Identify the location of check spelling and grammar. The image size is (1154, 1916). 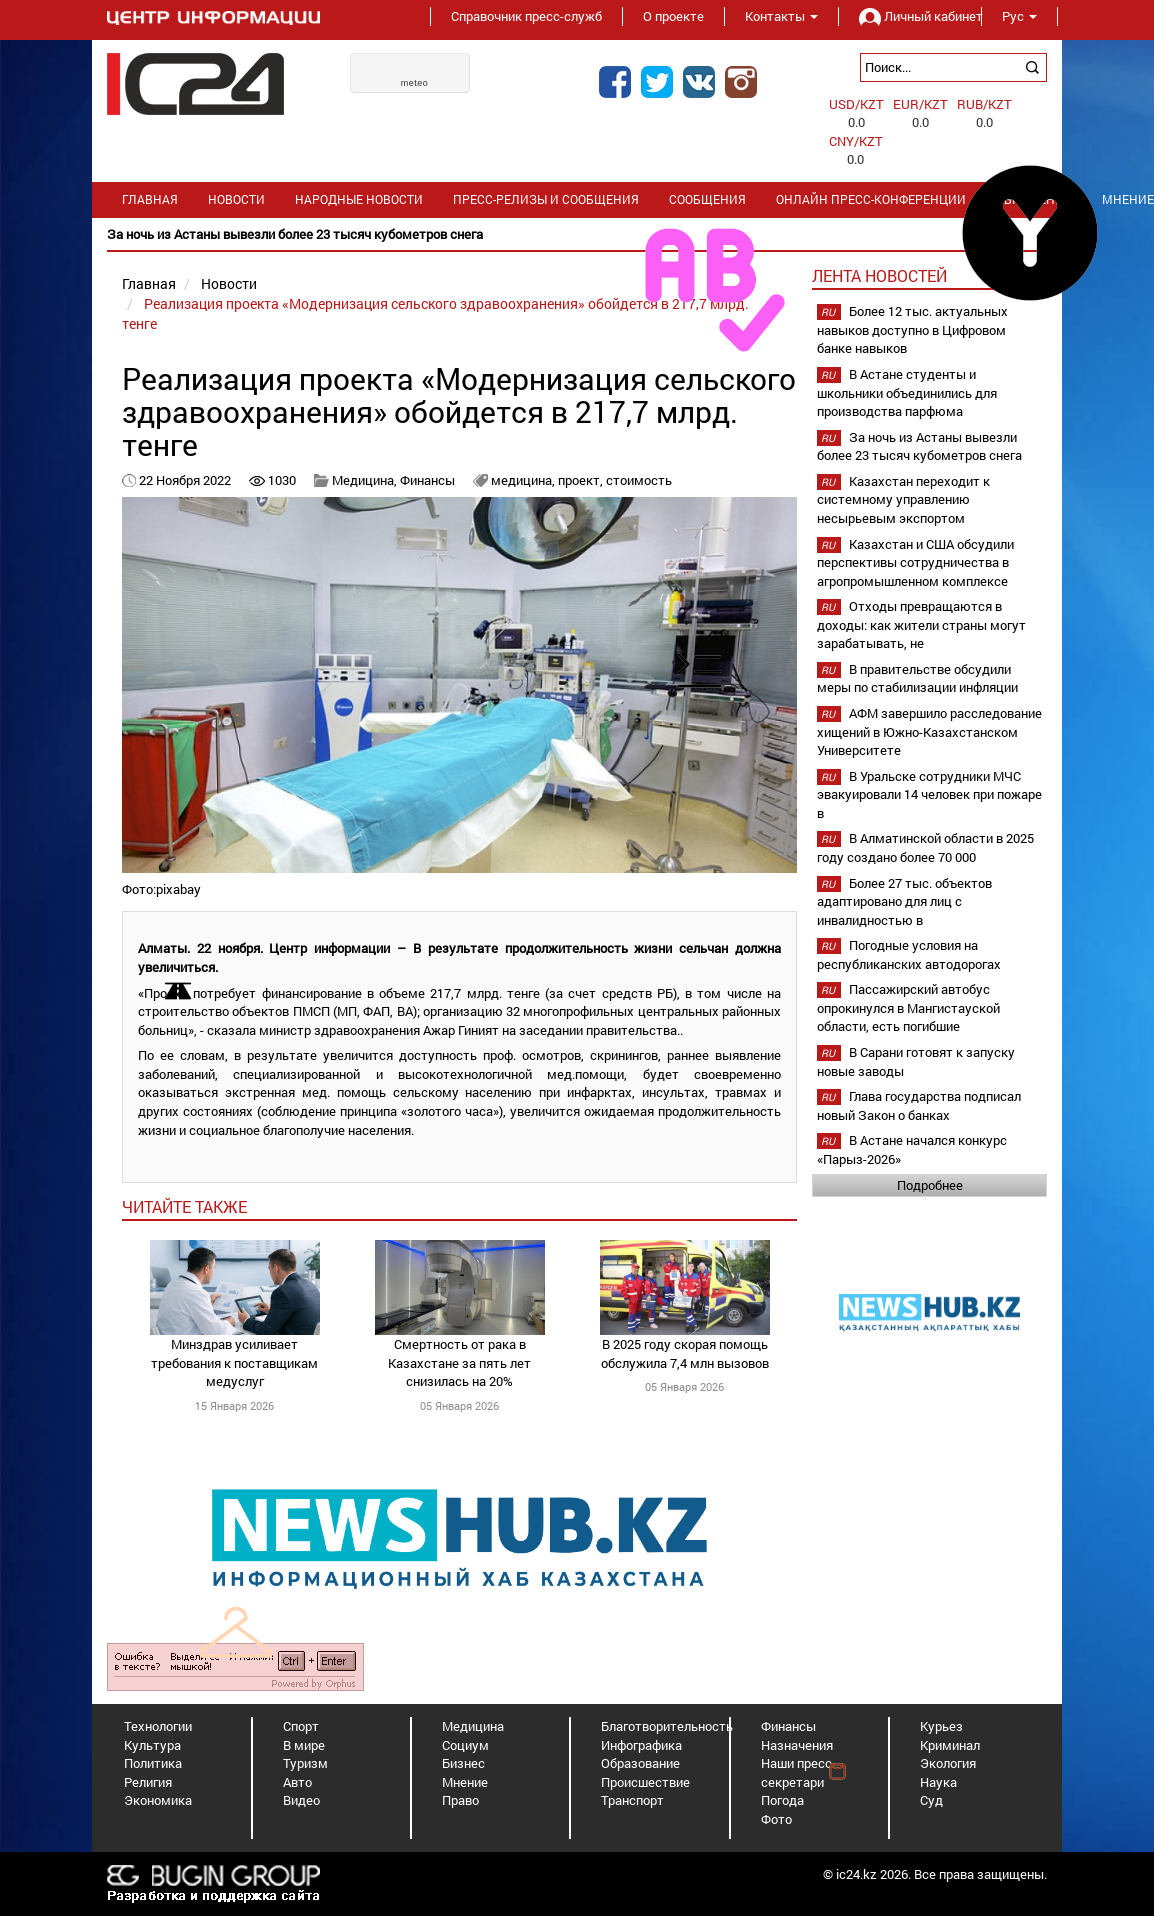
(711, 286).